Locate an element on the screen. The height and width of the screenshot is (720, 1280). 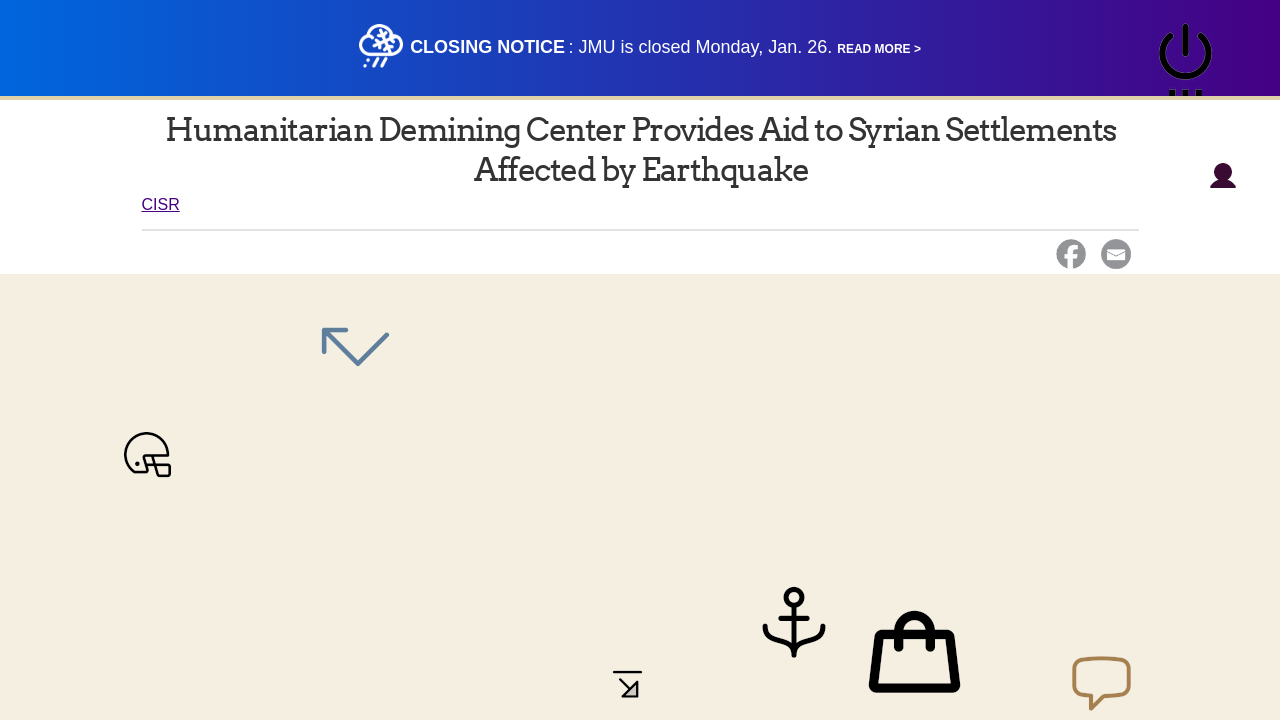
anchor link to a specific section on a page is located at coordinates (794, 621).